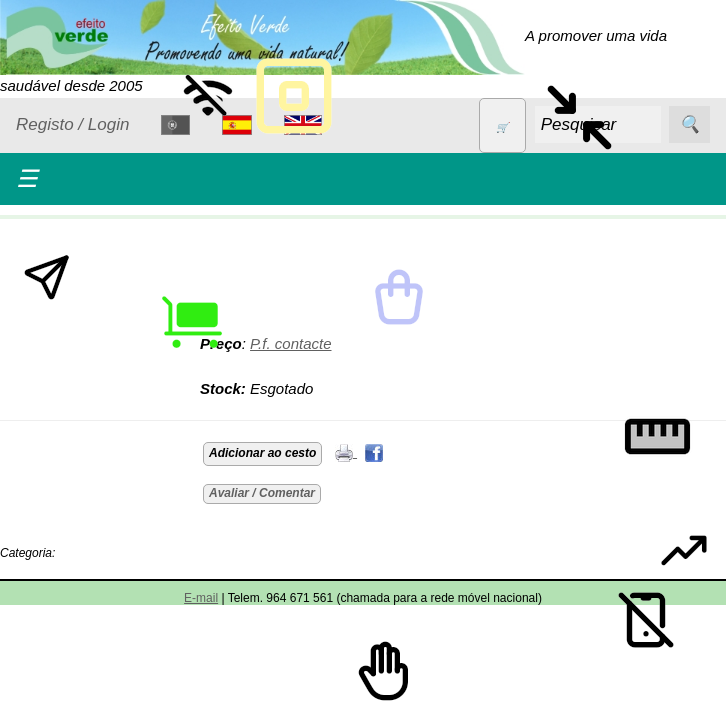 Image resolution: width=726 pixels, height=720 pixels. I want to click on three-finger gesture control, so click(384, 671).